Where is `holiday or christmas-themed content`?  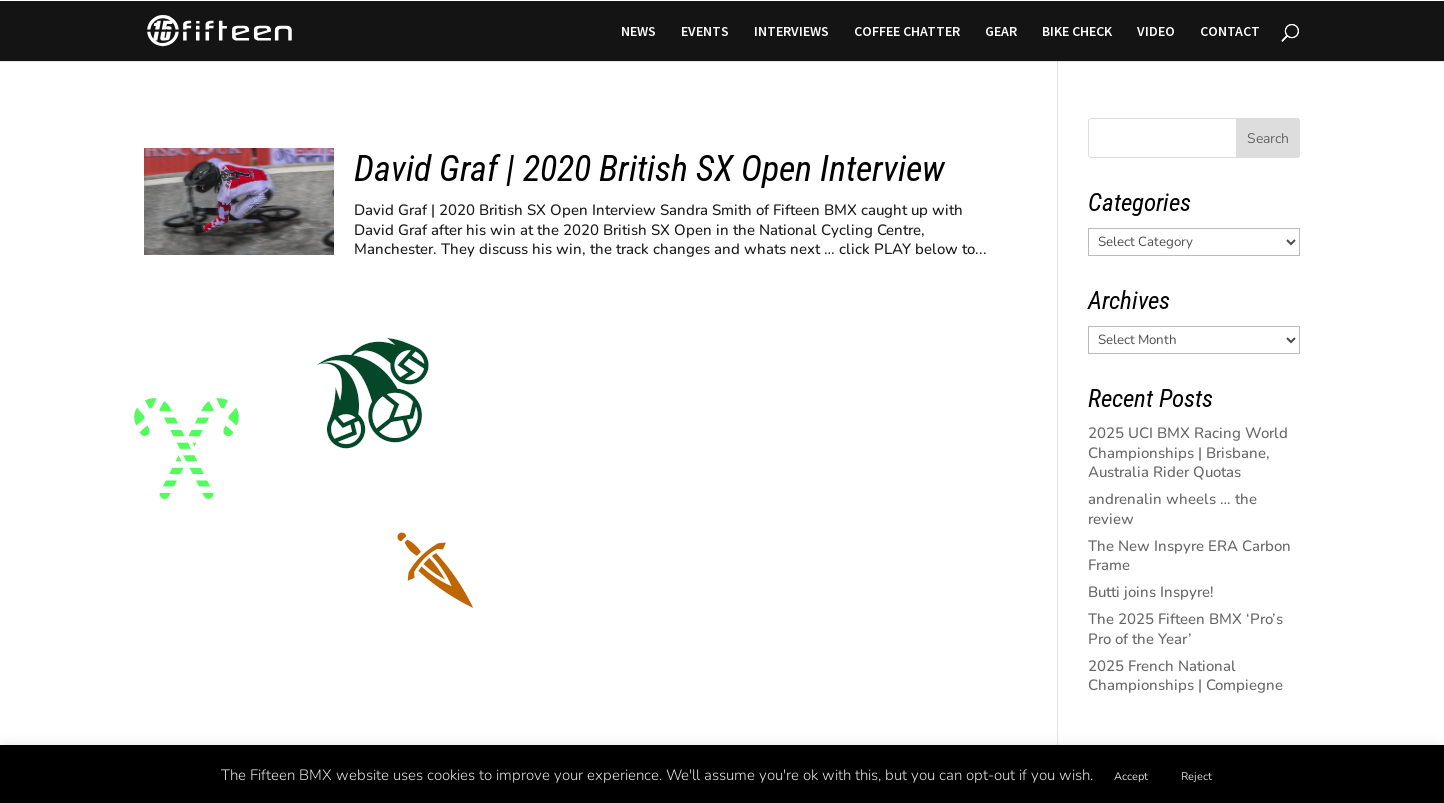
holiday or christmas-themed content is located at coordinates (186, 448).